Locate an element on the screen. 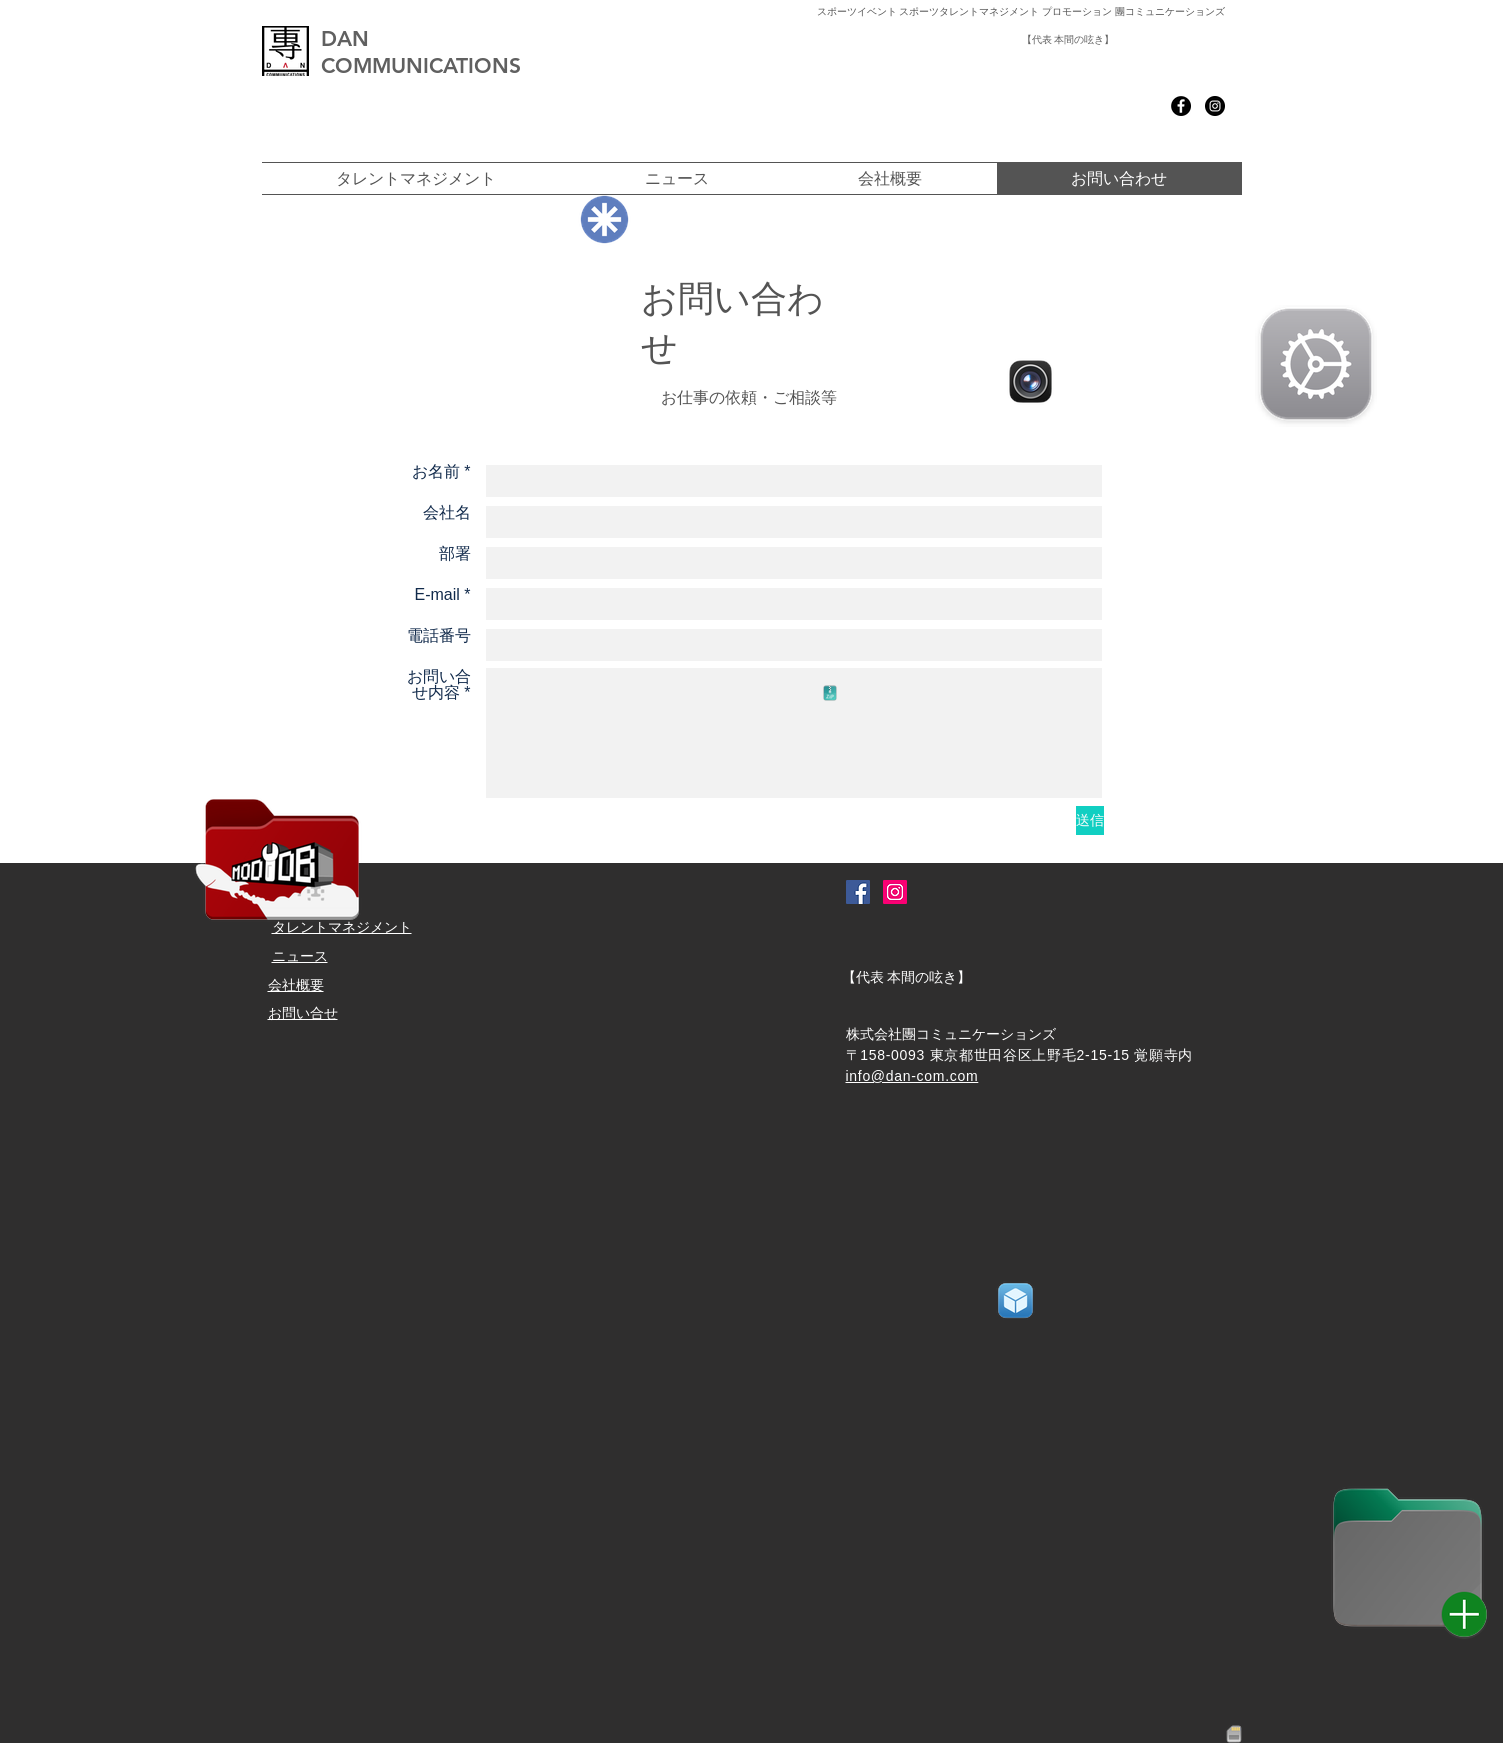  create a new folder is located at coordinates (1407, 1557).